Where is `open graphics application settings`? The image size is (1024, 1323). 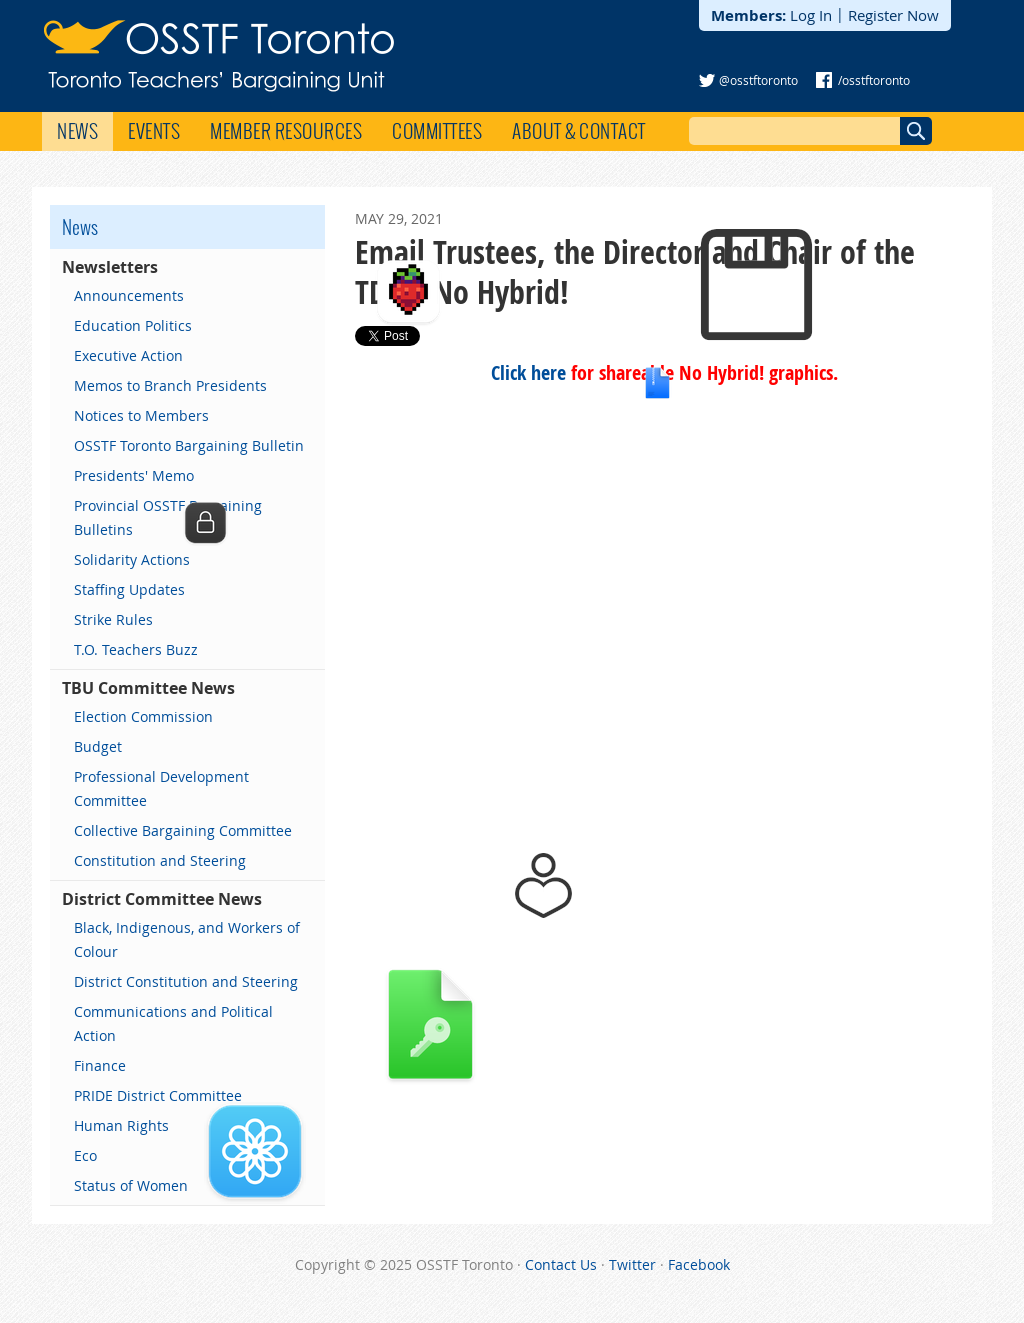 open graphics application settings is located at coordinates (255, 1153).